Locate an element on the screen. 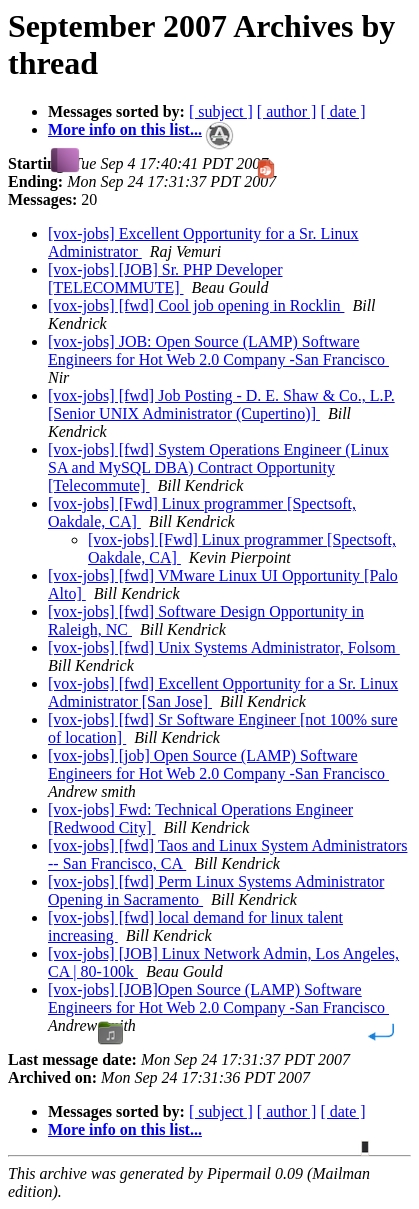 The height and width of the screenshot is (1209, 419). reply to an email message is located at coordinates (380, 1030).